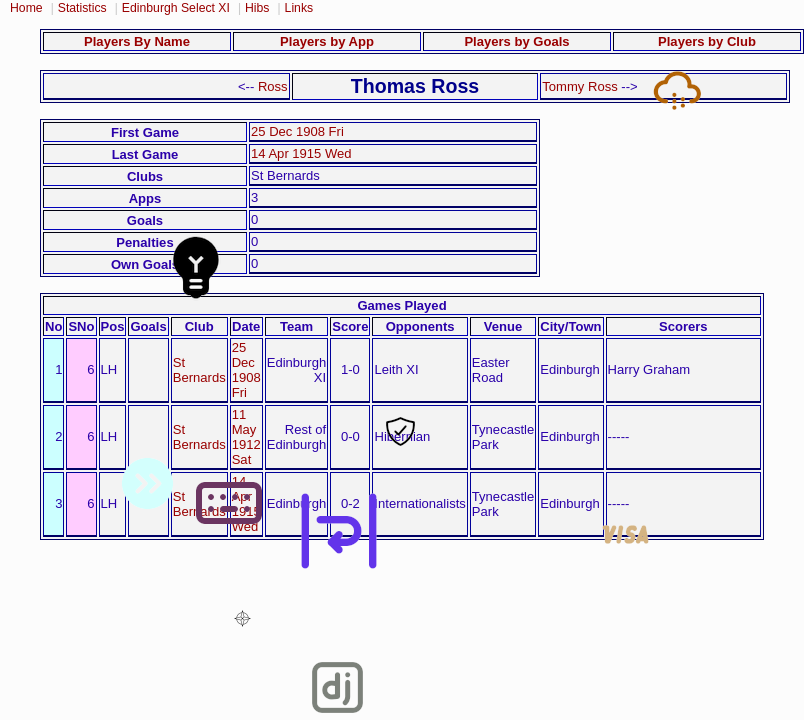 This screenshot has height=720, width=804. Describe the element at coordinates (229, 503) in the screenshot. I see `open the on-screen keyboard` at that location.